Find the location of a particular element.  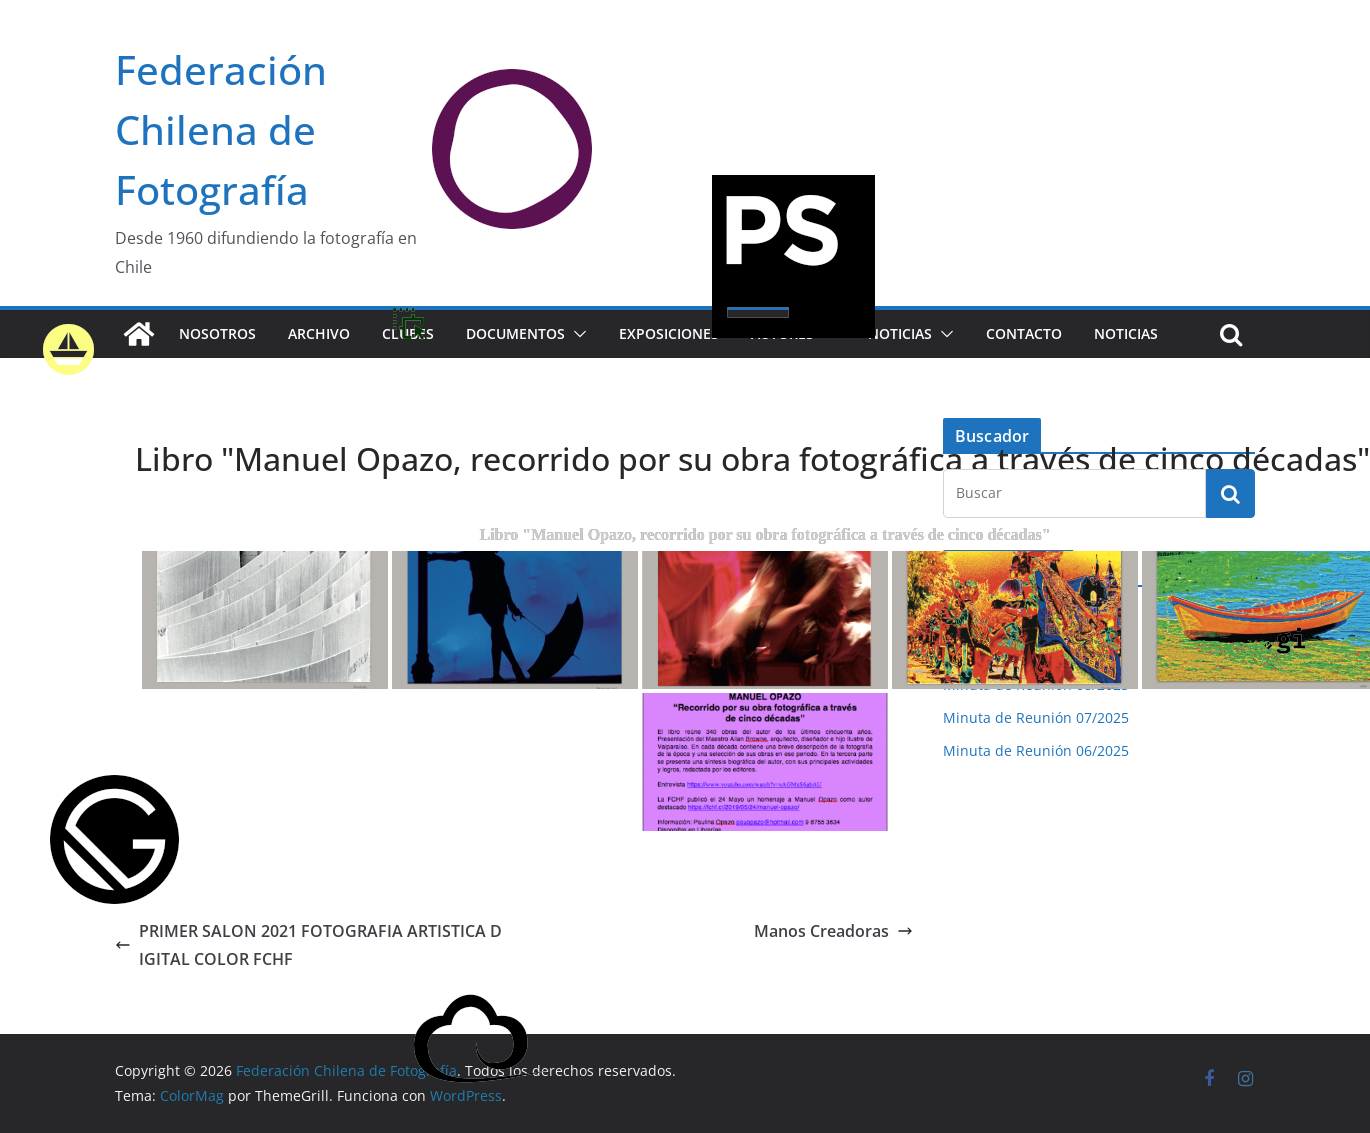

ethers.js library branding or documentation link is located at coordinates (483, 1038).